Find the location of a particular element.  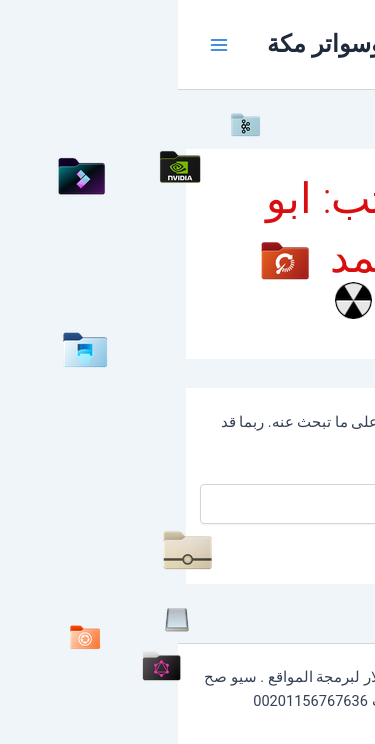

access the burn folder to prepare files for disc burning is located at coordinates (353, 300).